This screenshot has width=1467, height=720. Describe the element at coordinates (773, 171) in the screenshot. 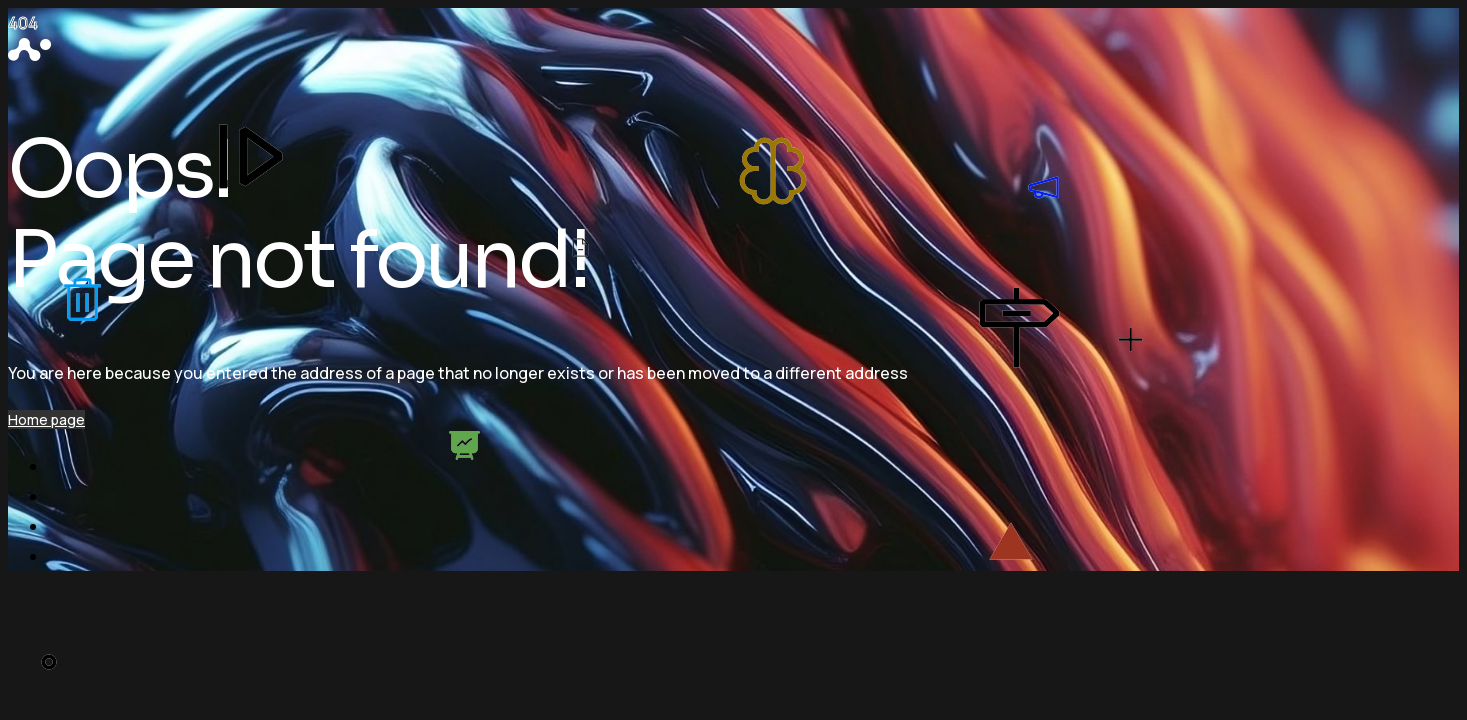

I see `indicates AI or system is processing a request` at that location.